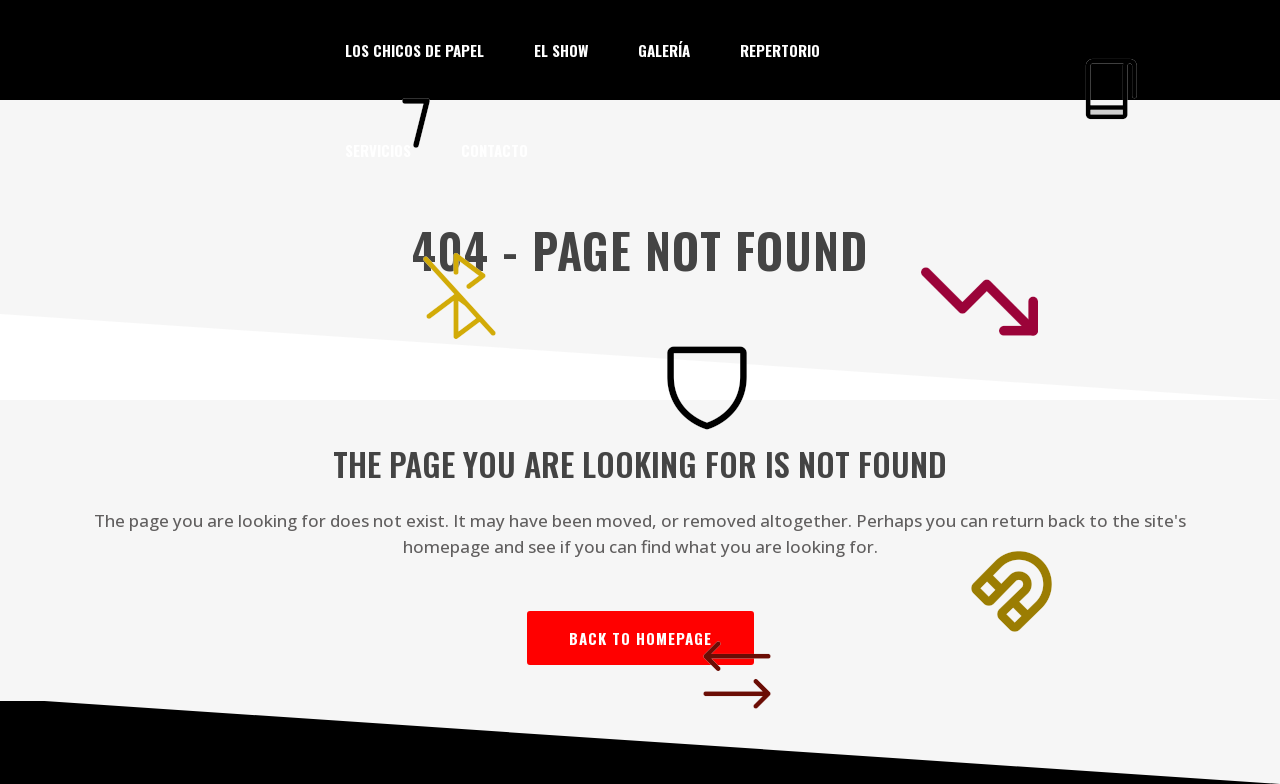 The width and height of the screenshot is (1280, 784). Describe the element at coordinates (979, 301) in the screenshot. I see `indicates a downward trend or declining metrics` at that location.